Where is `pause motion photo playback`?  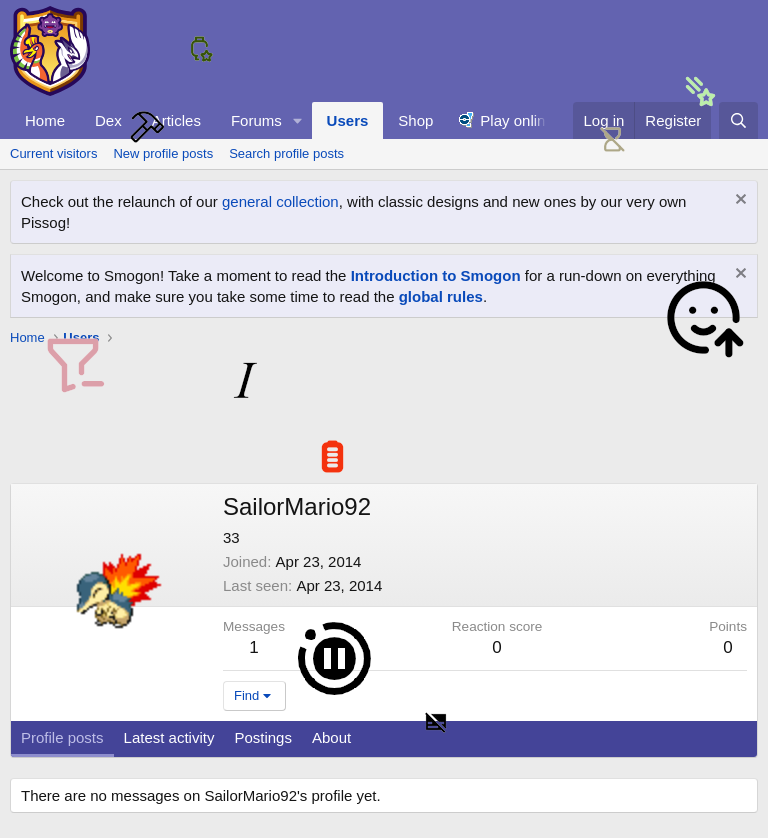
pause motion photo playback is located at coordinates (334, 658).